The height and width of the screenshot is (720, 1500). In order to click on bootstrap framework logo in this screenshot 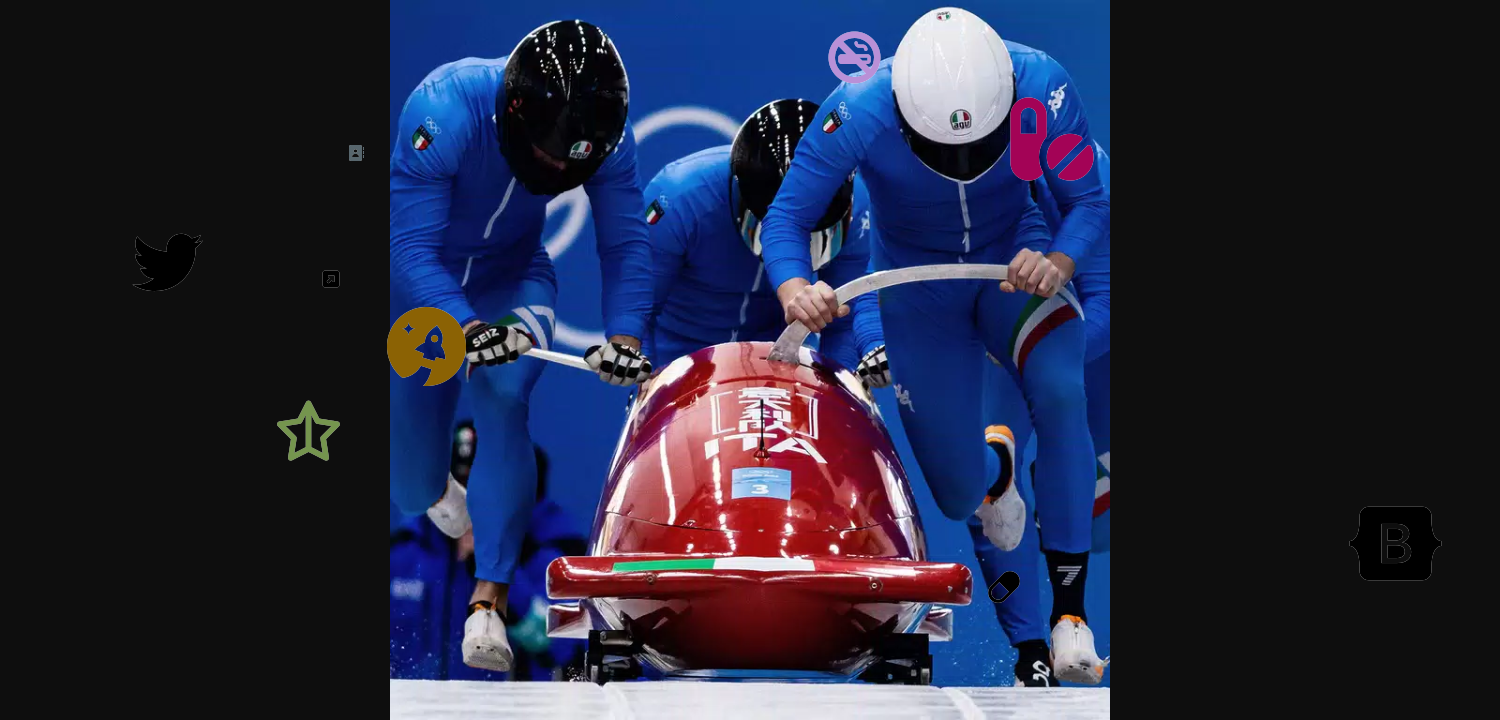, I will do `click(1395, 543)`.